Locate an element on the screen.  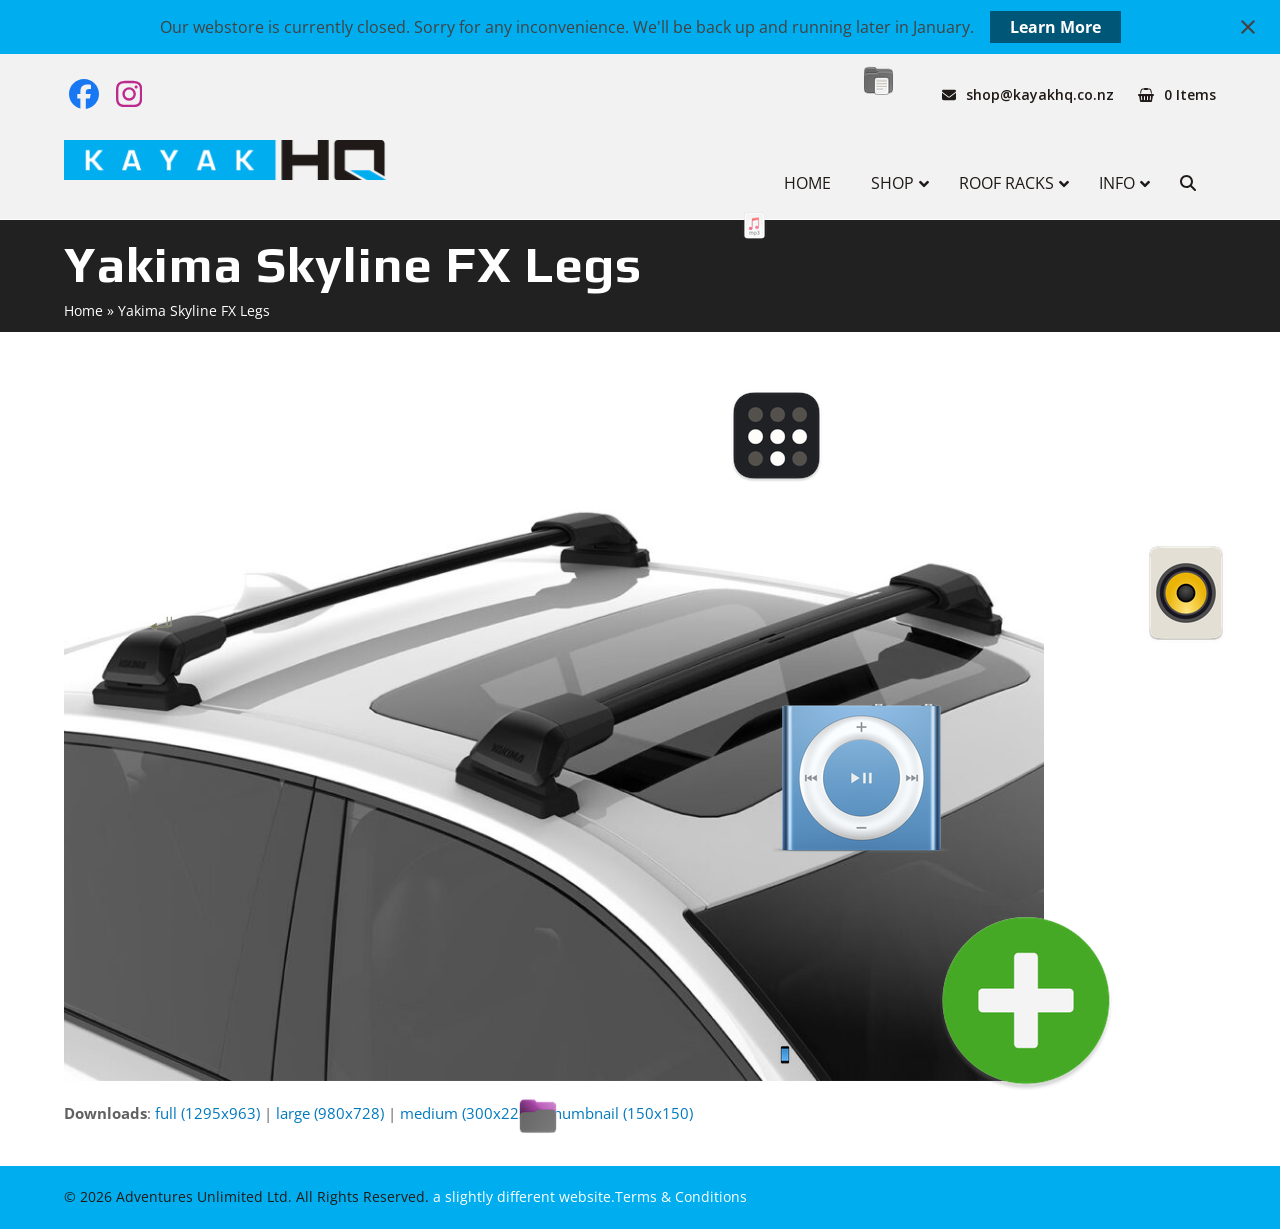
open a document from file browser is located at coordinates (878, 80).